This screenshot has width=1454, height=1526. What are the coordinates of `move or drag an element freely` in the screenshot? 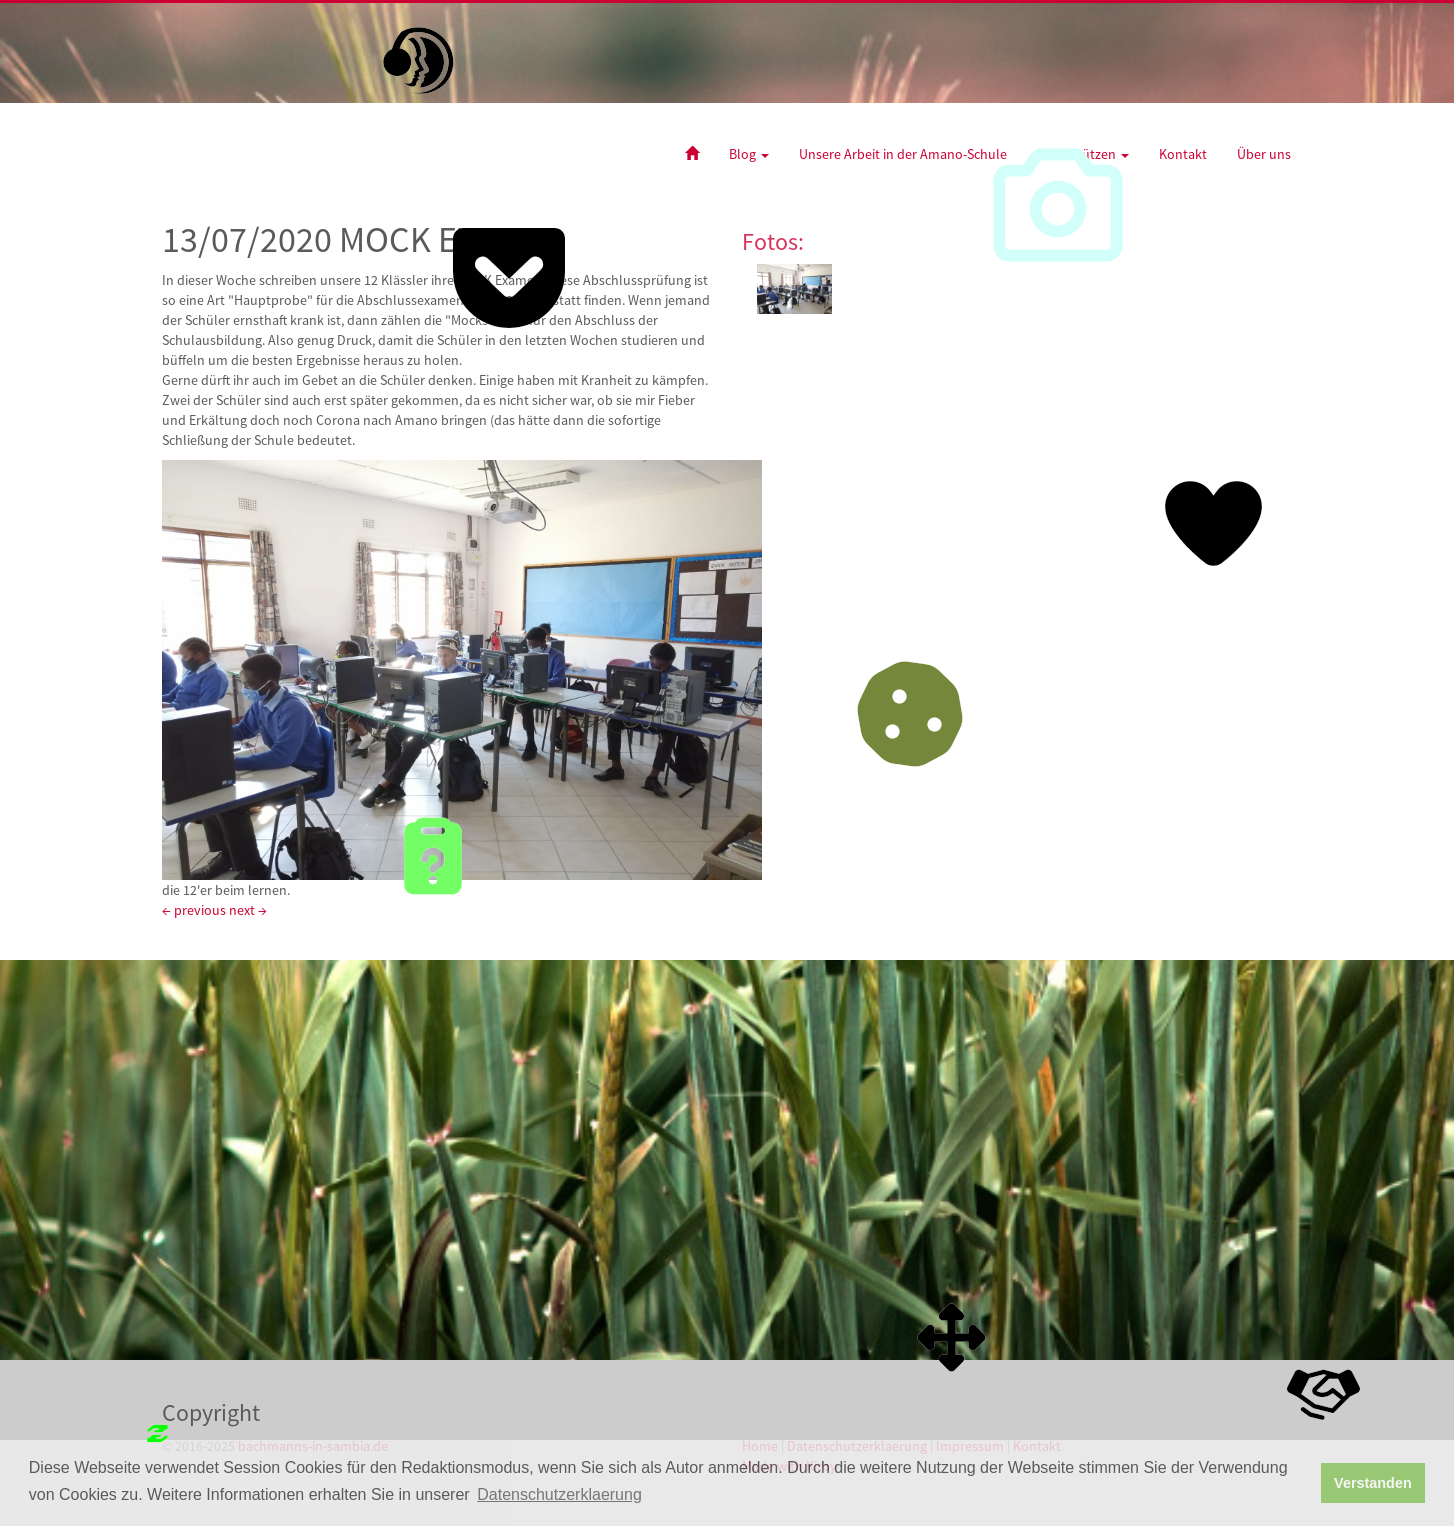 It's located at (951, 1337).